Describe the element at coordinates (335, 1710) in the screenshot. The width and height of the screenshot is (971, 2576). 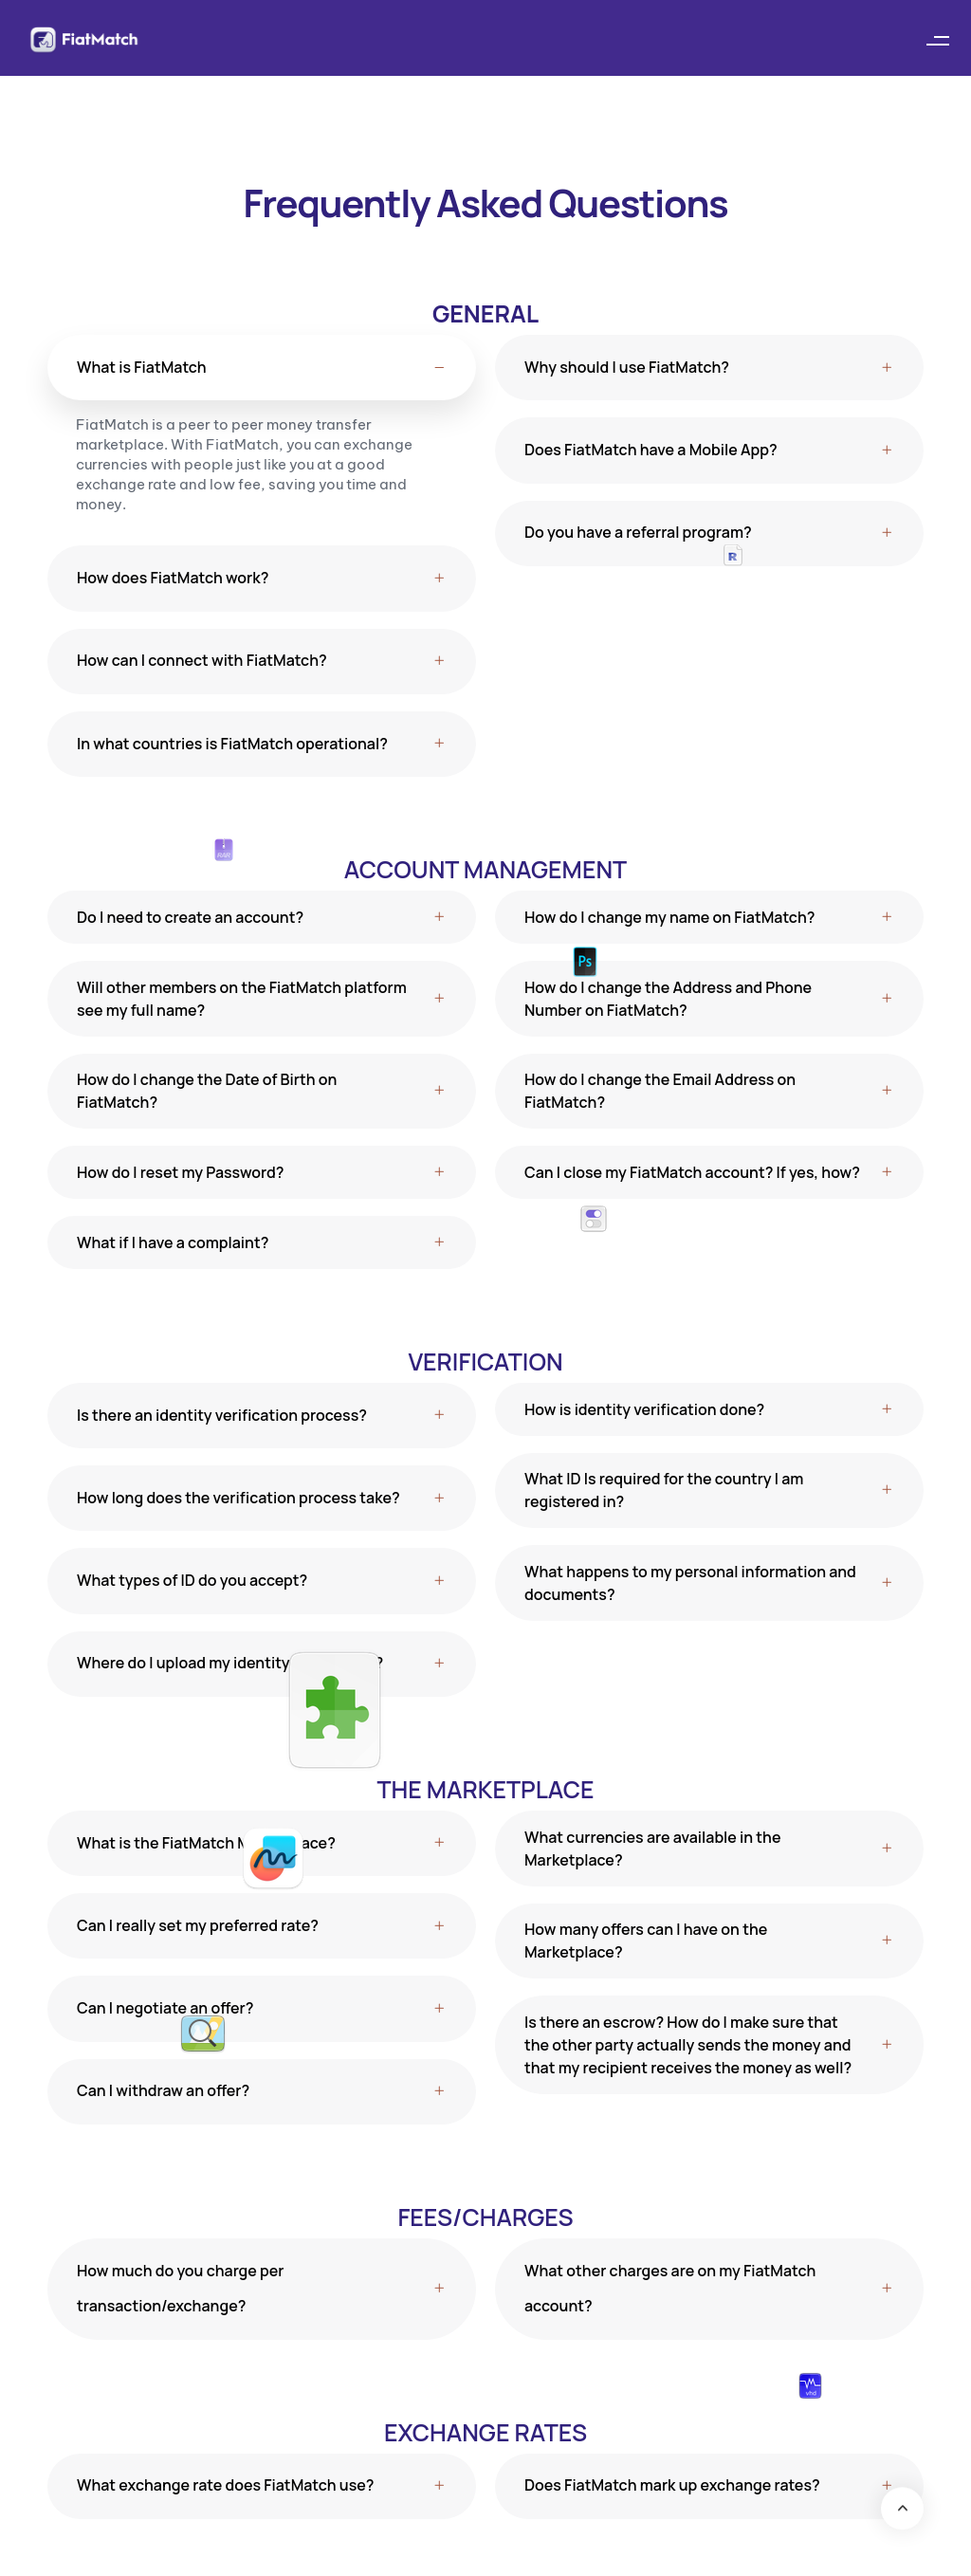
I see `browser extension or add-on installer file` at that location.